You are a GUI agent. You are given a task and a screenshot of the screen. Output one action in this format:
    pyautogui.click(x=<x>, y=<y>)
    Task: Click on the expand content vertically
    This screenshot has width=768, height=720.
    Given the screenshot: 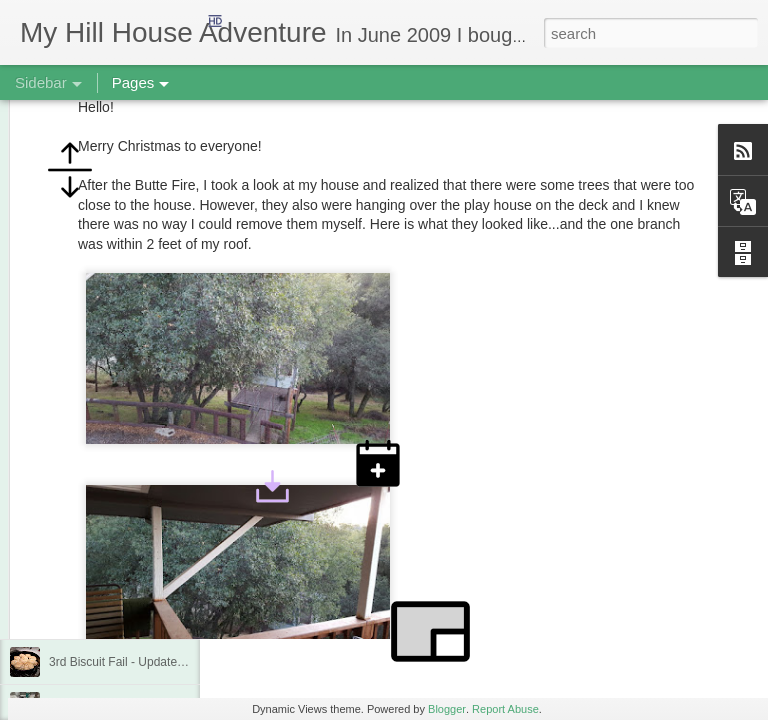 What is the action you would take?
    pyautogui.click(x=70, y=170)
    